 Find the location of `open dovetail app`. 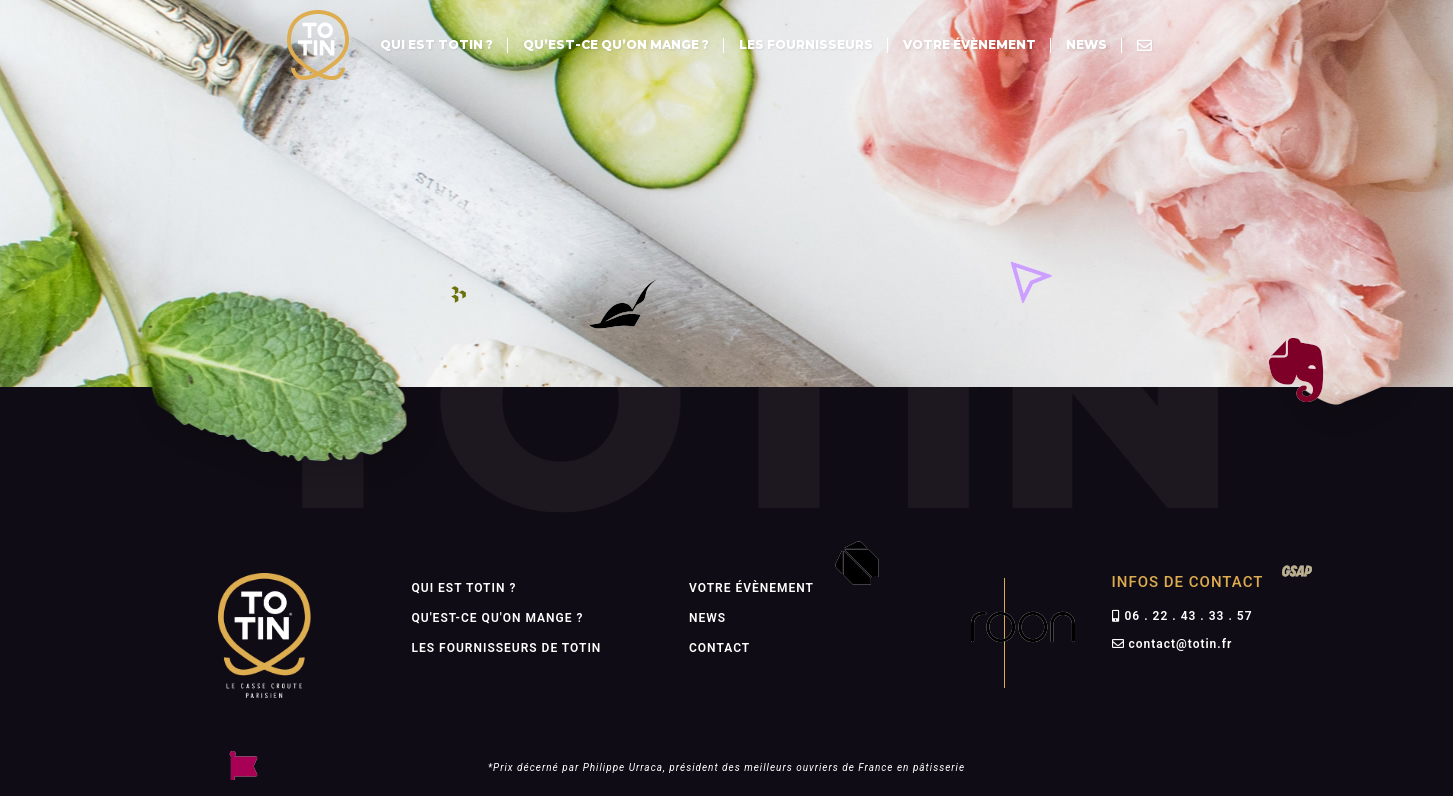

open dovetail app is located at coordinates (458, 294).